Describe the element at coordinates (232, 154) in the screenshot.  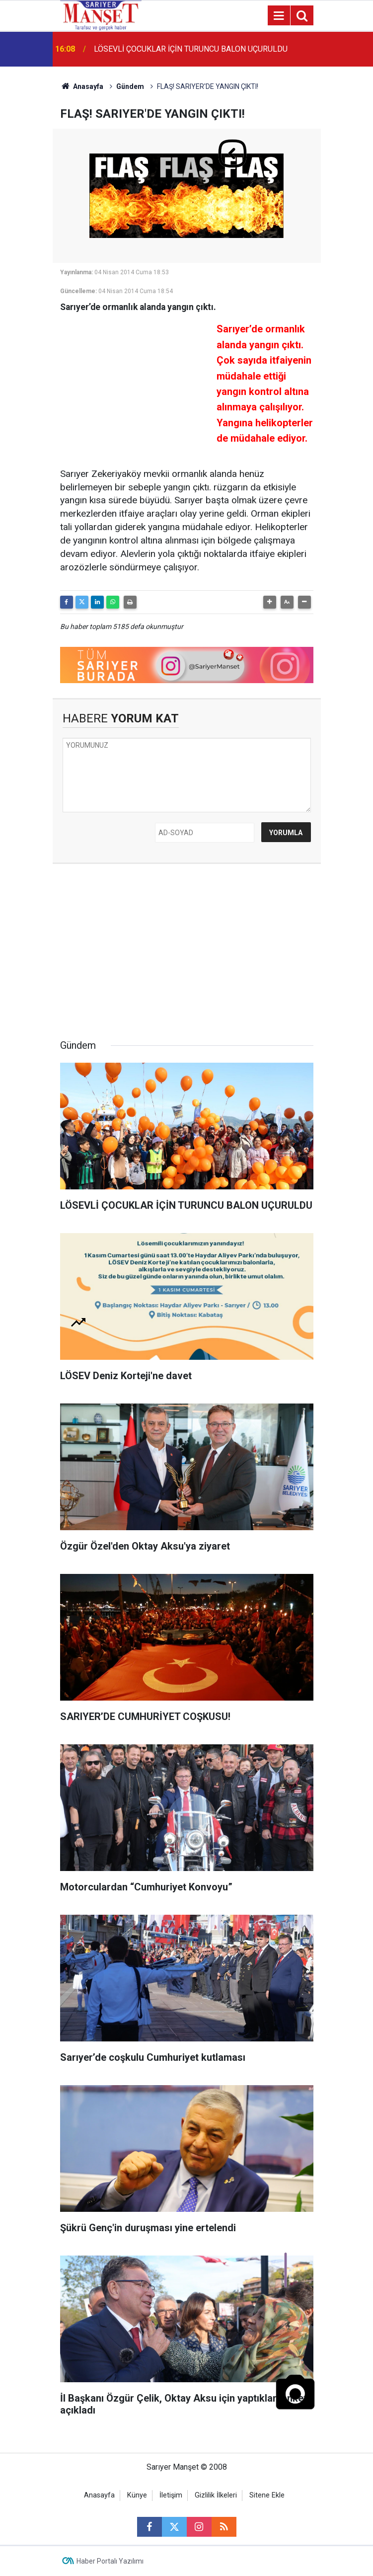
I see `go back to the previous screen` at that location.